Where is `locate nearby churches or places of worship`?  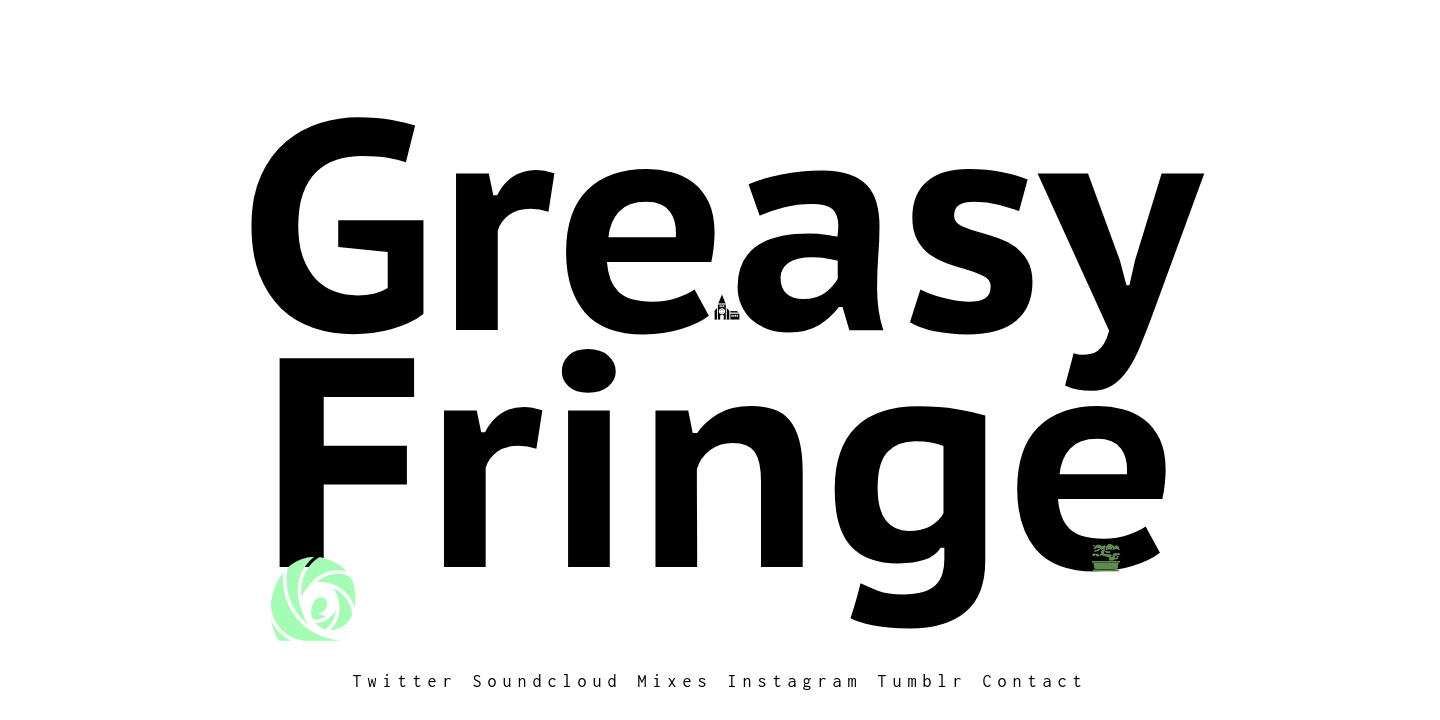
locate nearby churches or places of worship is located at coordinates (727, 307).